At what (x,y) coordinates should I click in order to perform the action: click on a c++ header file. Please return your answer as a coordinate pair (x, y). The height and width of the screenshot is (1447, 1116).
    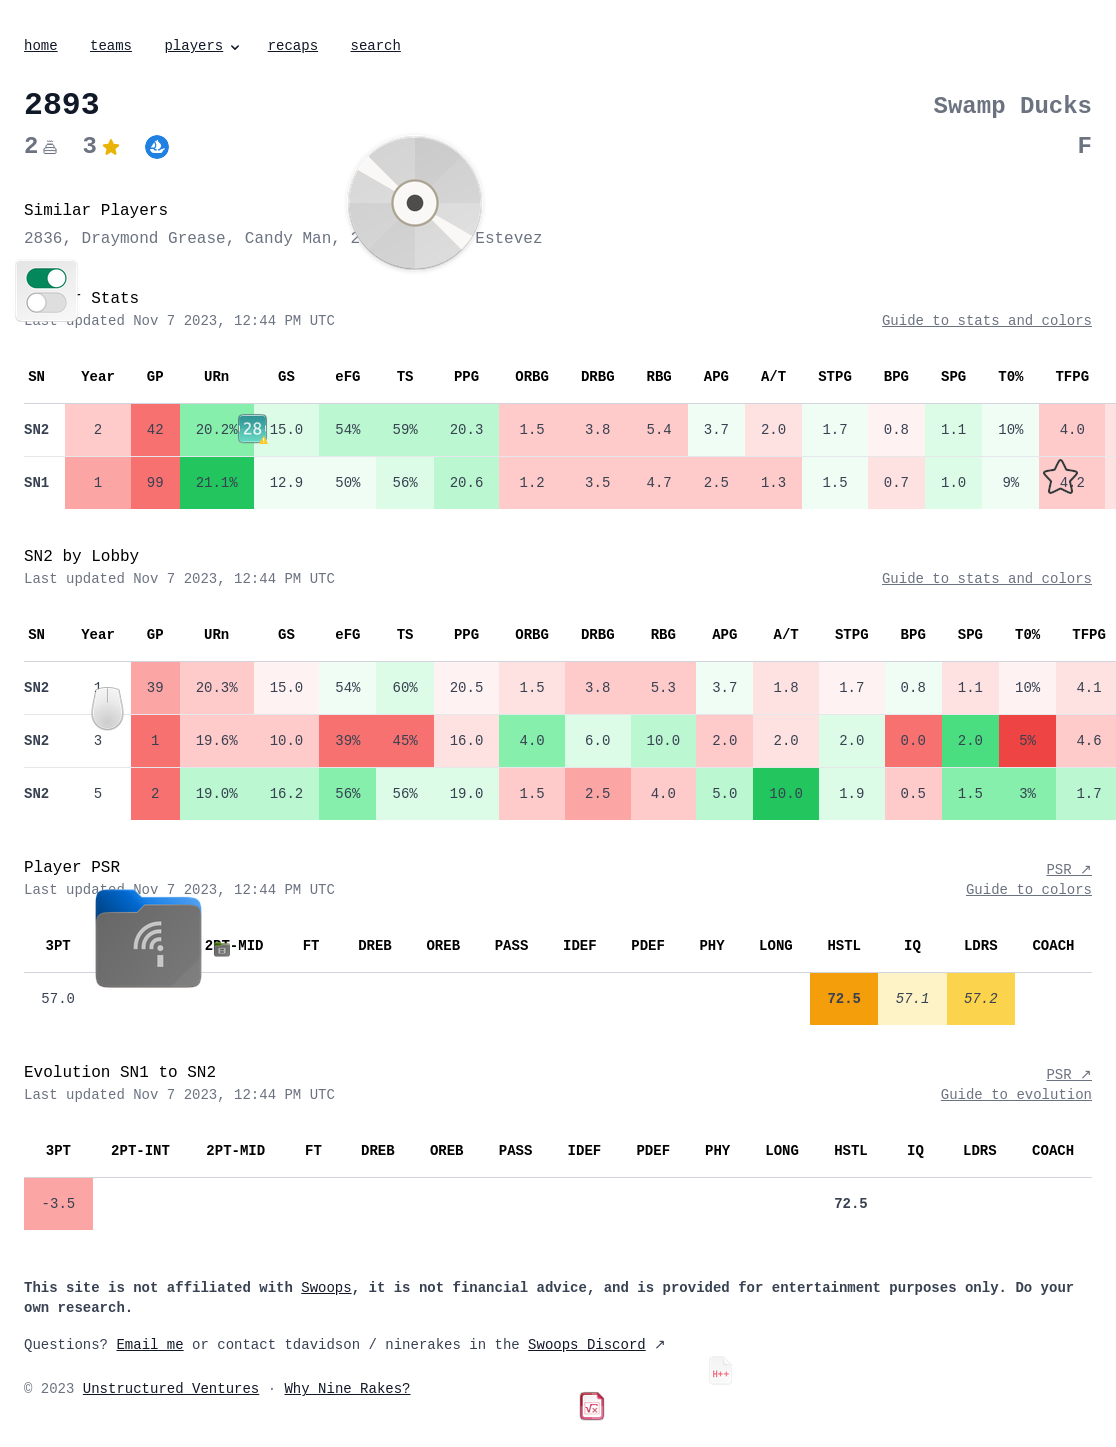
    Looking at the image, I should click on (720, 1370).